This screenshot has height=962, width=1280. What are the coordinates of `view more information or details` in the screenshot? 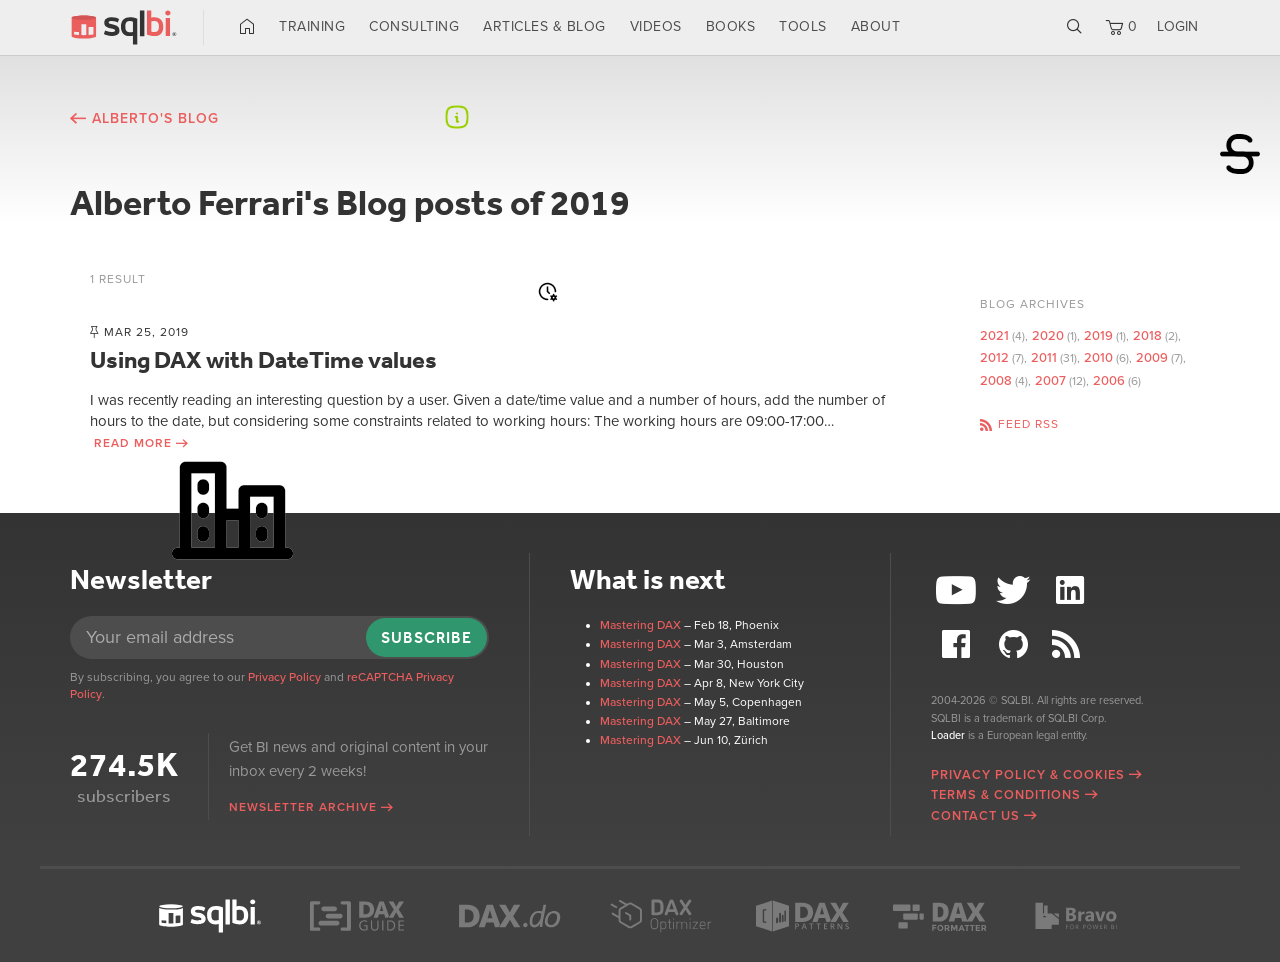 It's located at (457, 117).